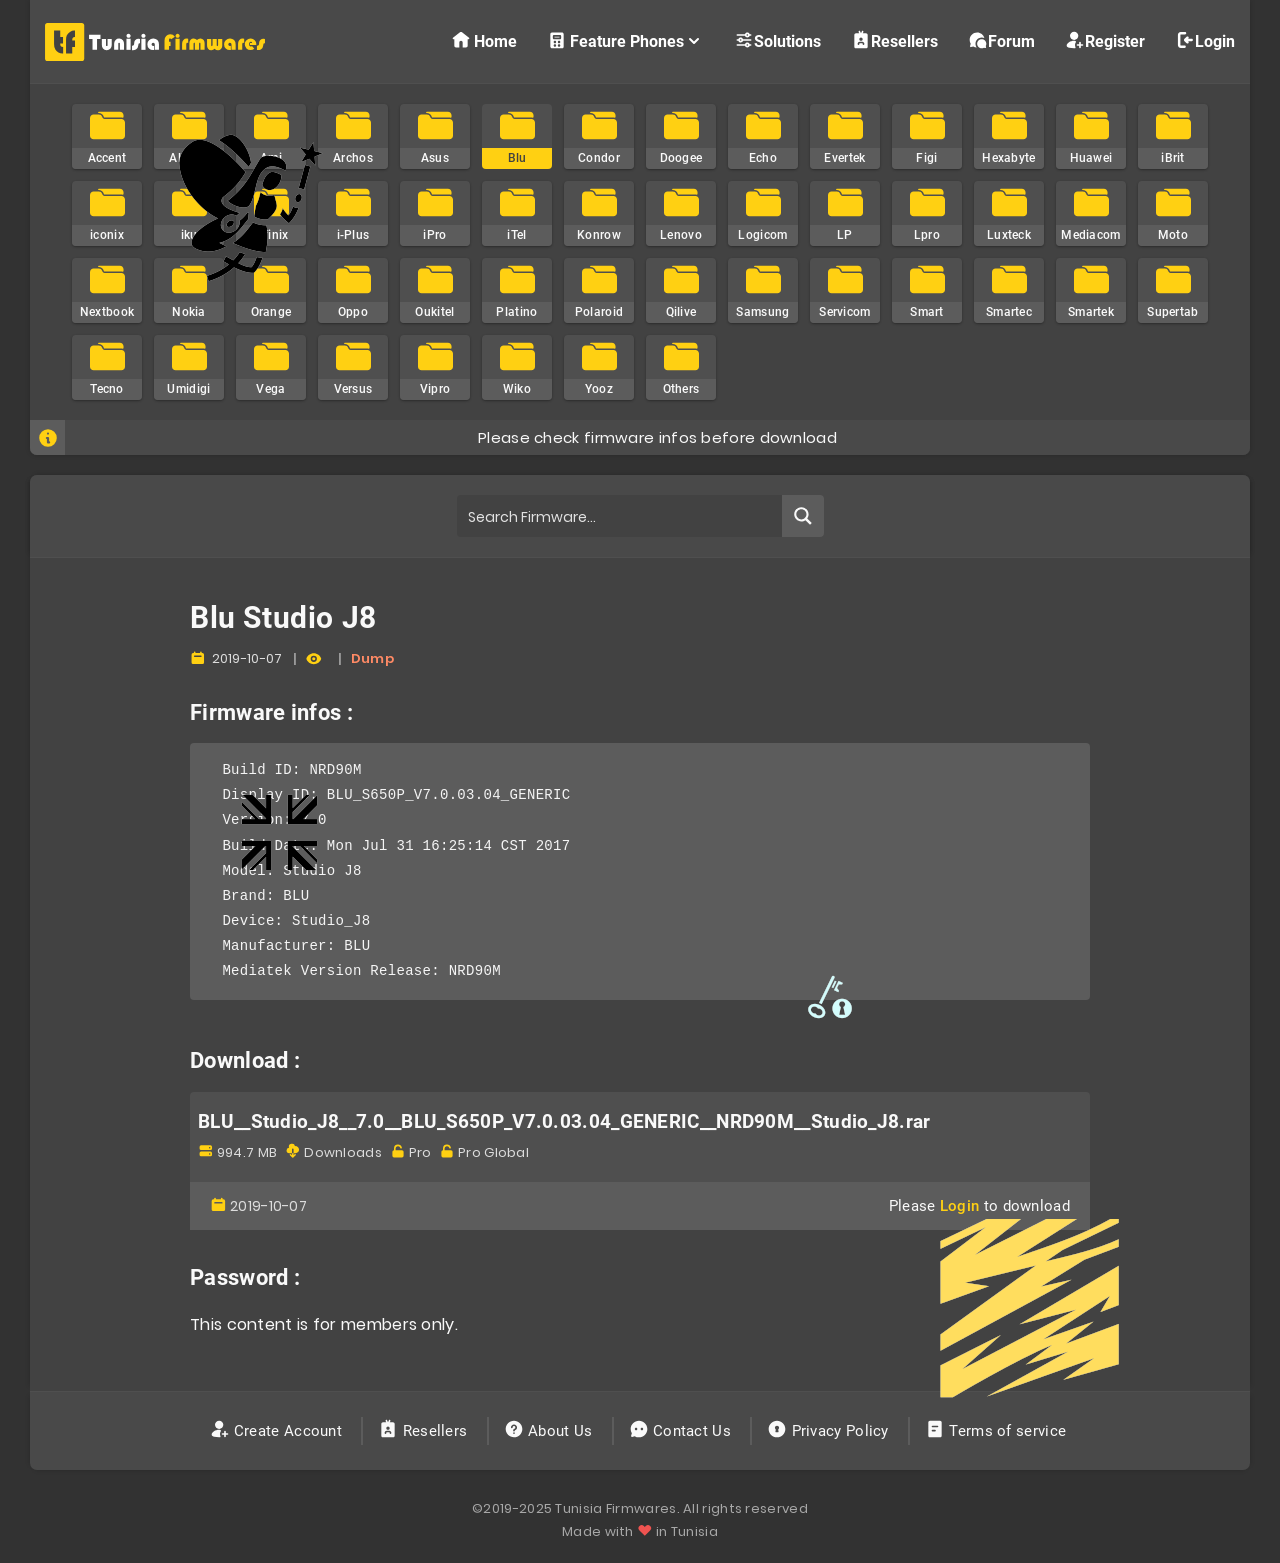  Describe the element at coordinates (251, 208) in the screenshot. I see `access fairy tale or fantasy game content` at that location.